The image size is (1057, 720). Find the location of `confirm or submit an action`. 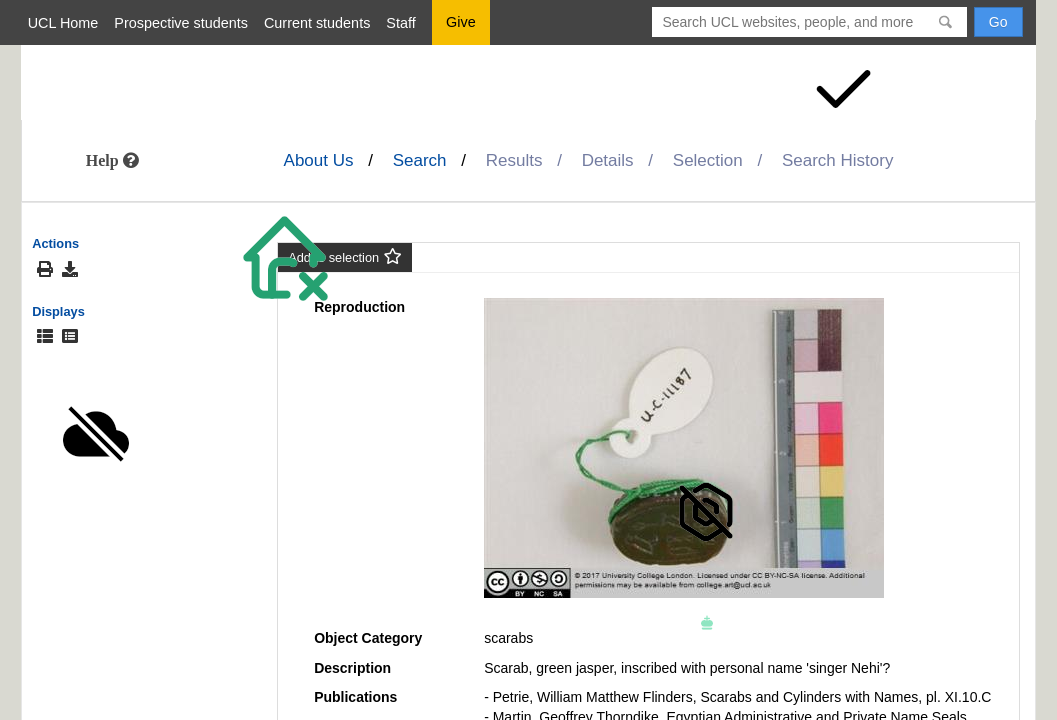

confirm or submit an action is located at coordinates (842, 89).